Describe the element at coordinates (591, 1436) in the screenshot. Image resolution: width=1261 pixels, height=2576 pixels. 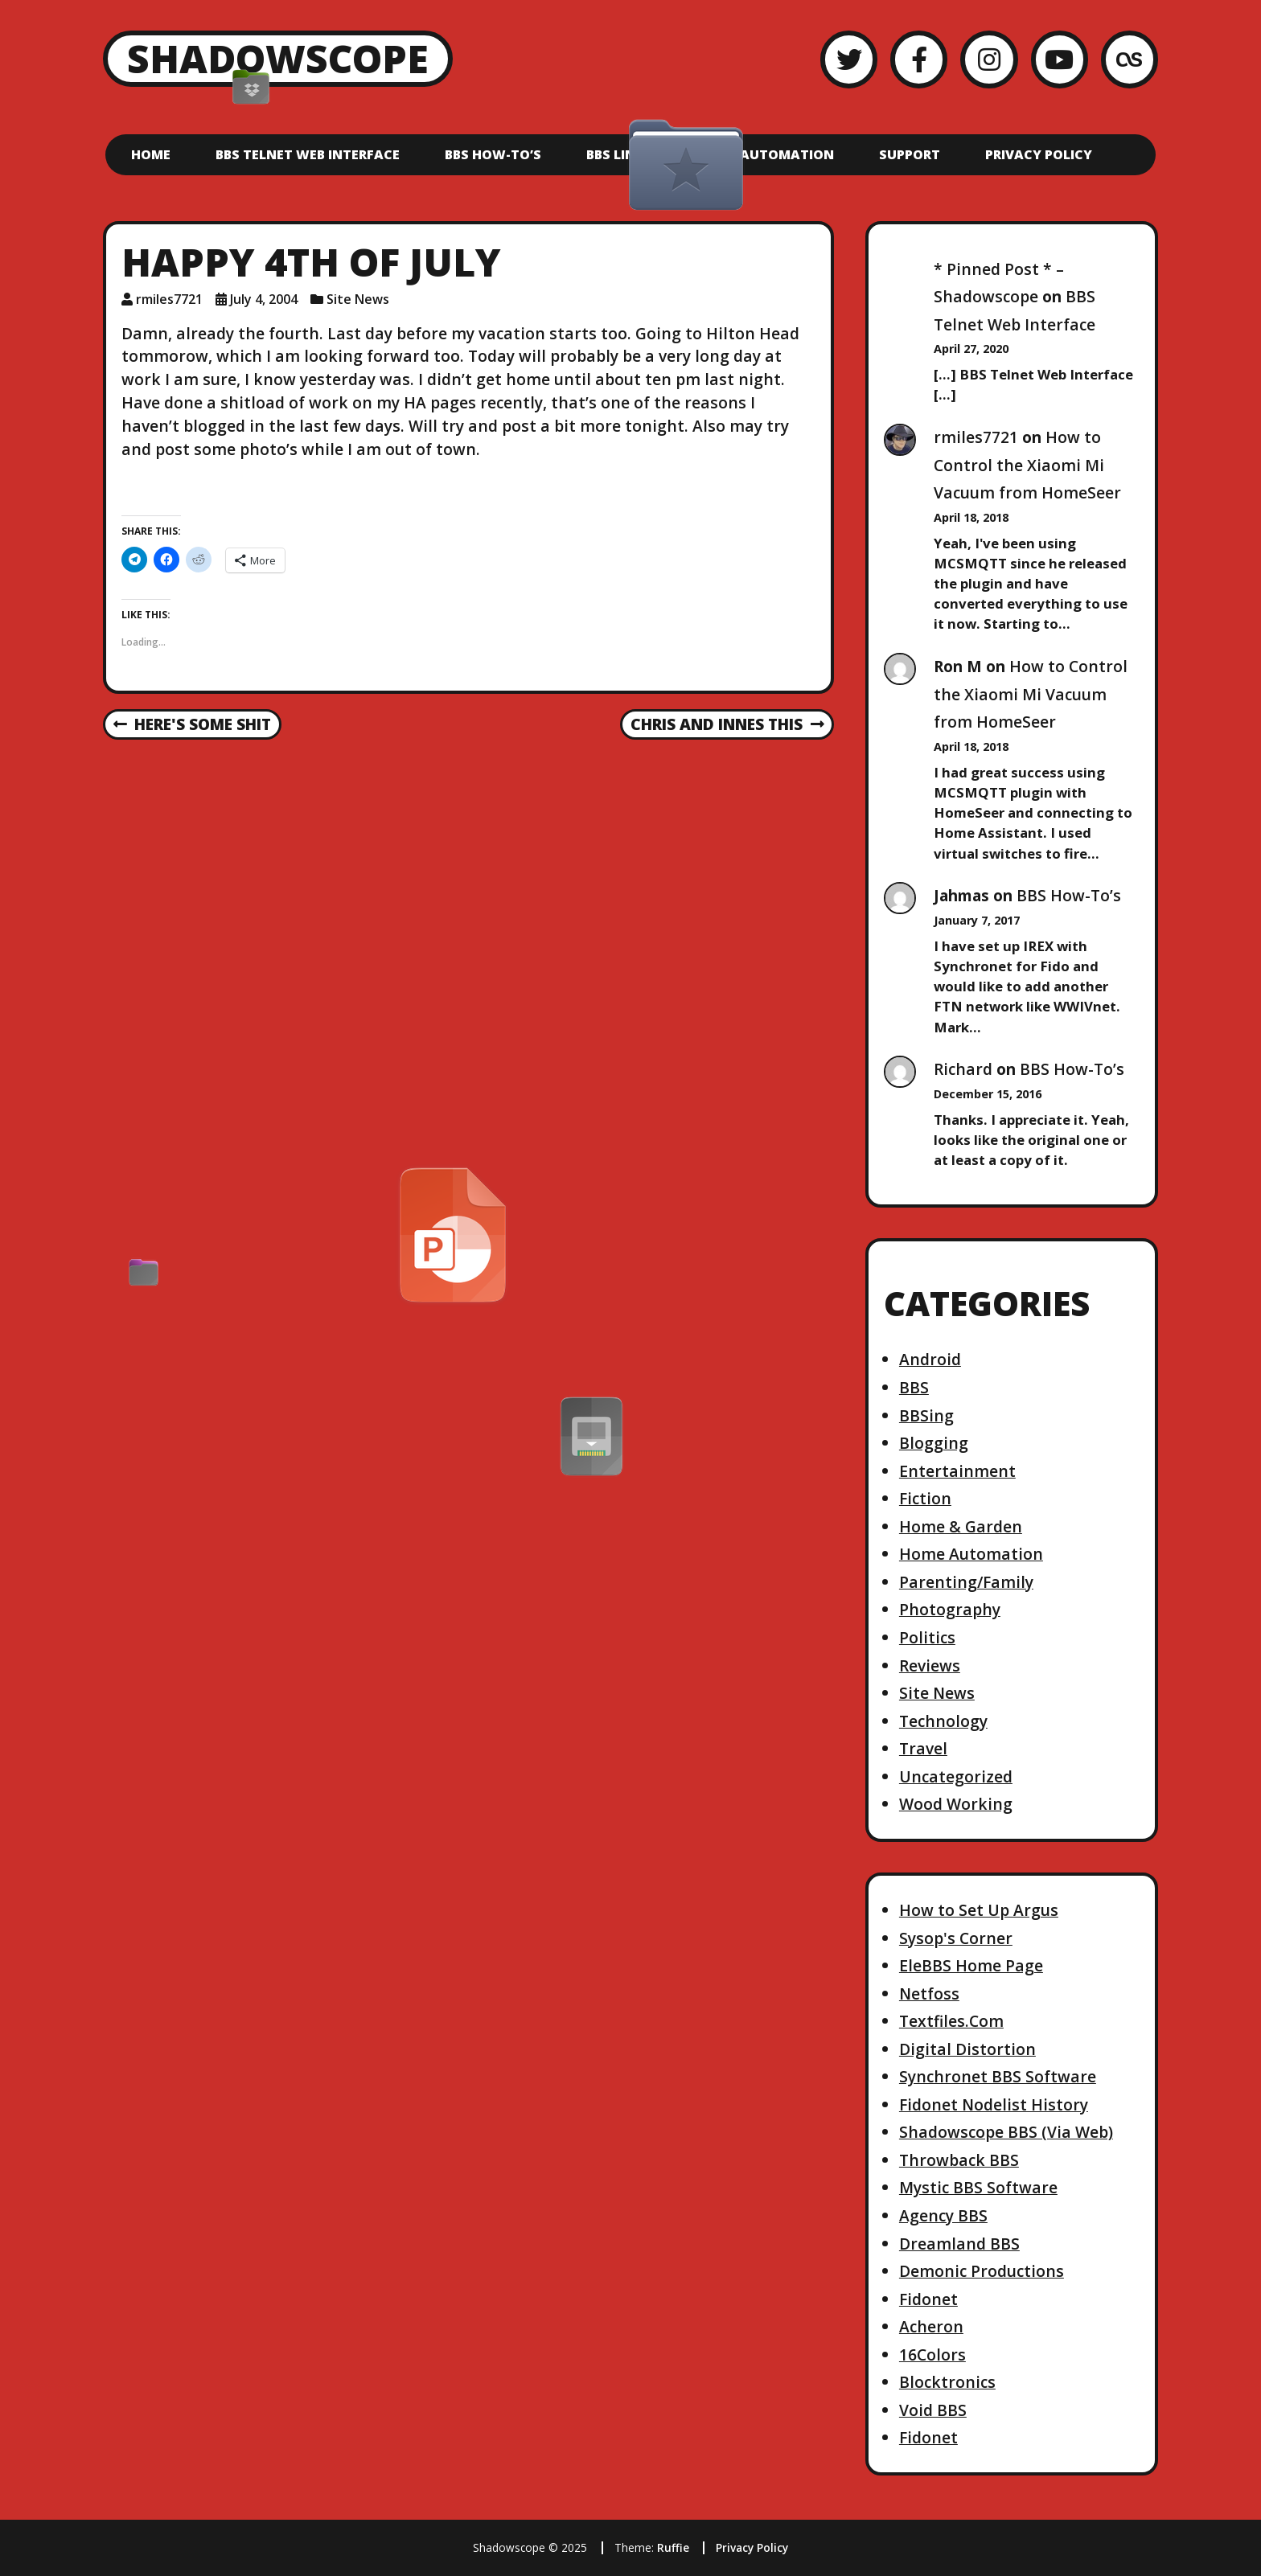
I see `a ROM file or cartridge game data` at that location.